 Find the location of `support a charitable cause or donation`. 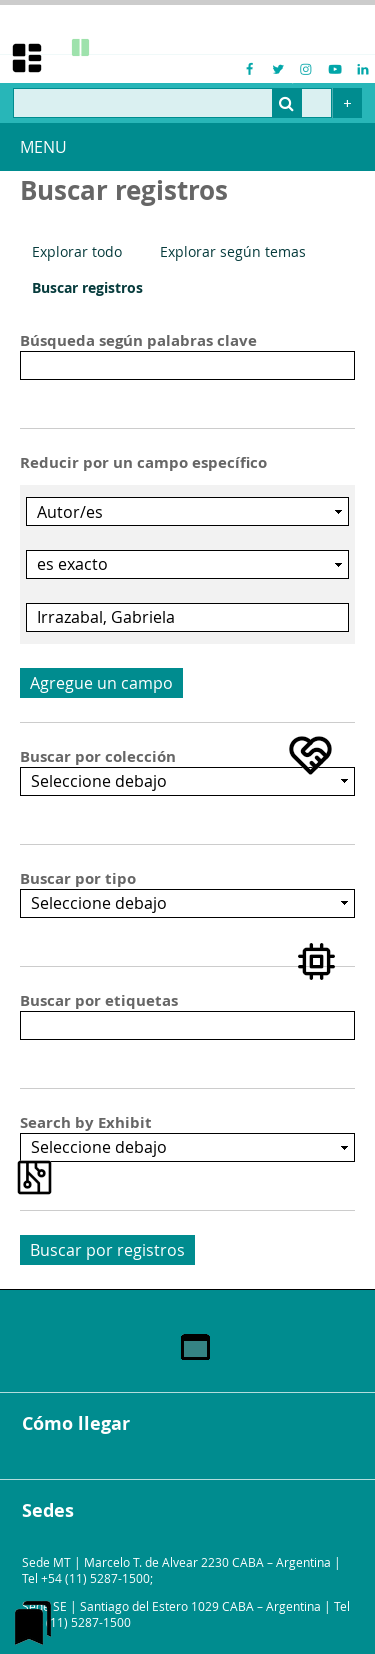

support a charitable cause or donation is located at coordinates (310, 755).